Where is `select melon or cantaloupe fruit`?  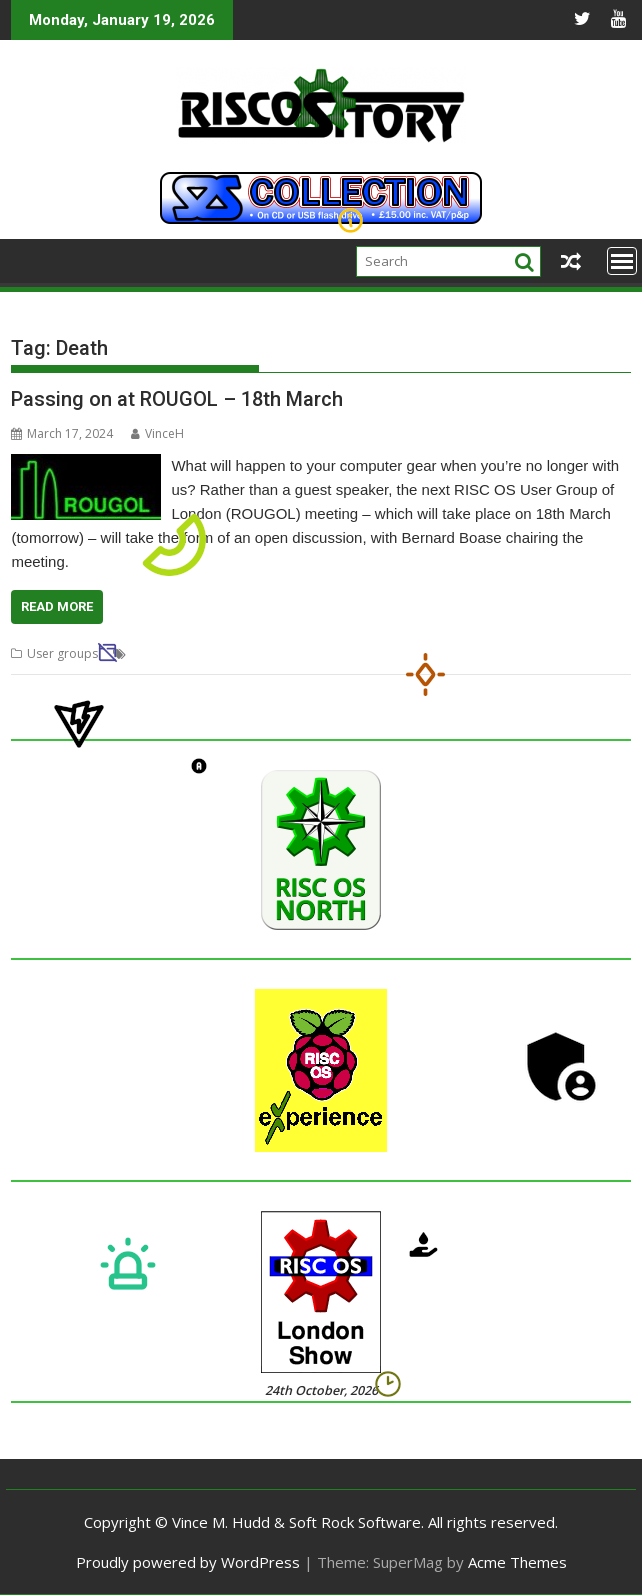
select melon or cantaloupe fruit is located at coordinates (176, 546).